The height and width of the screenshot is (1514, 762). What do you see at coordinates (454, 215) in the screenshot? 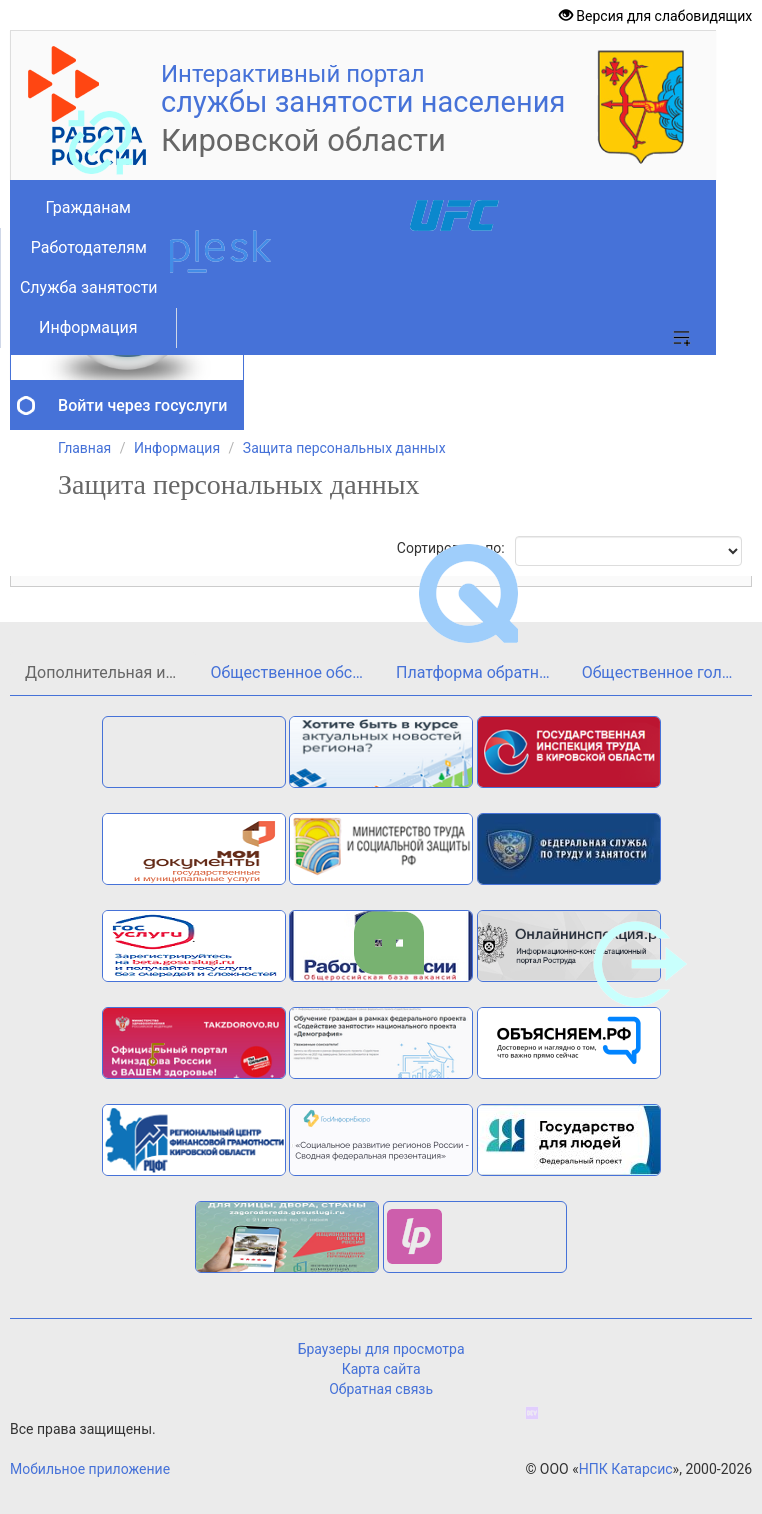
I see `UFC brand logo` at bounding box center [454, 215].